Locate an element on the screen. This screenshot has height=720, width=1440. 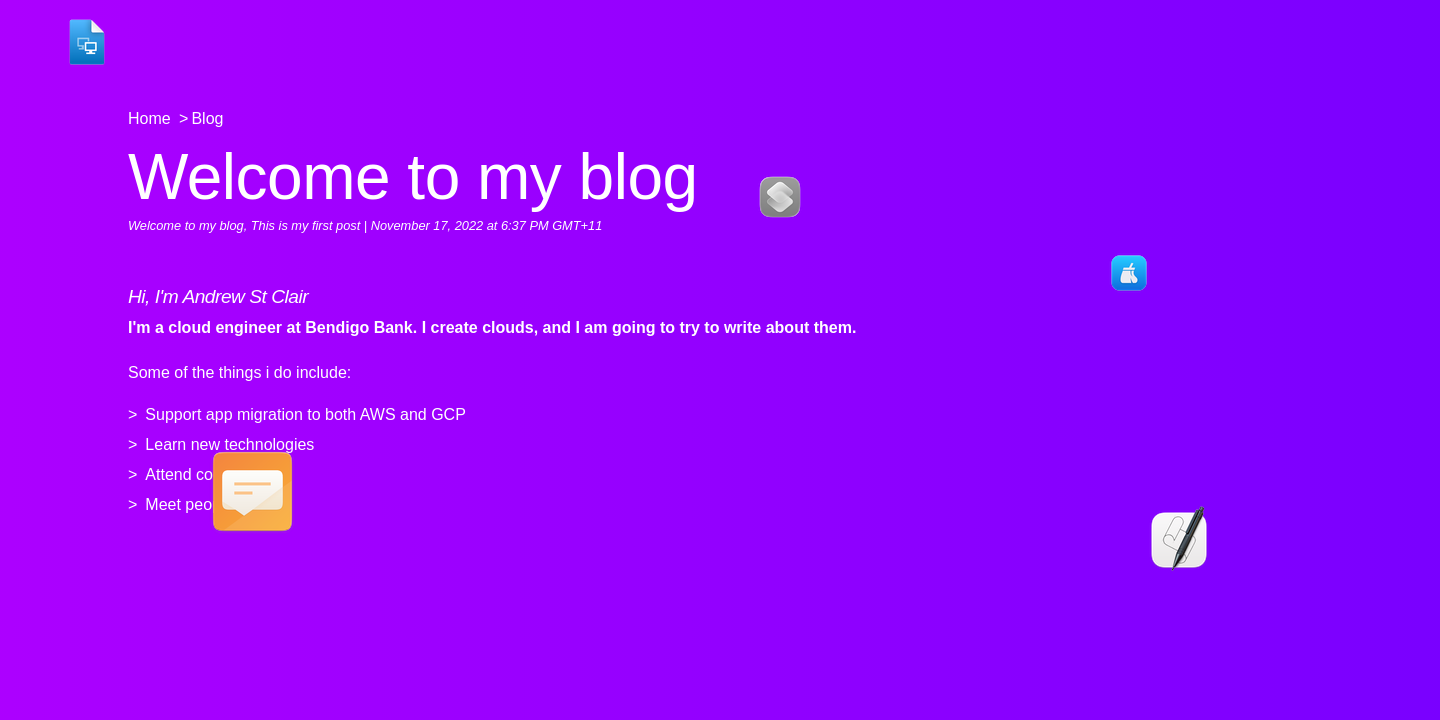
open the shortcuts app is located at coordinates (780, 197).